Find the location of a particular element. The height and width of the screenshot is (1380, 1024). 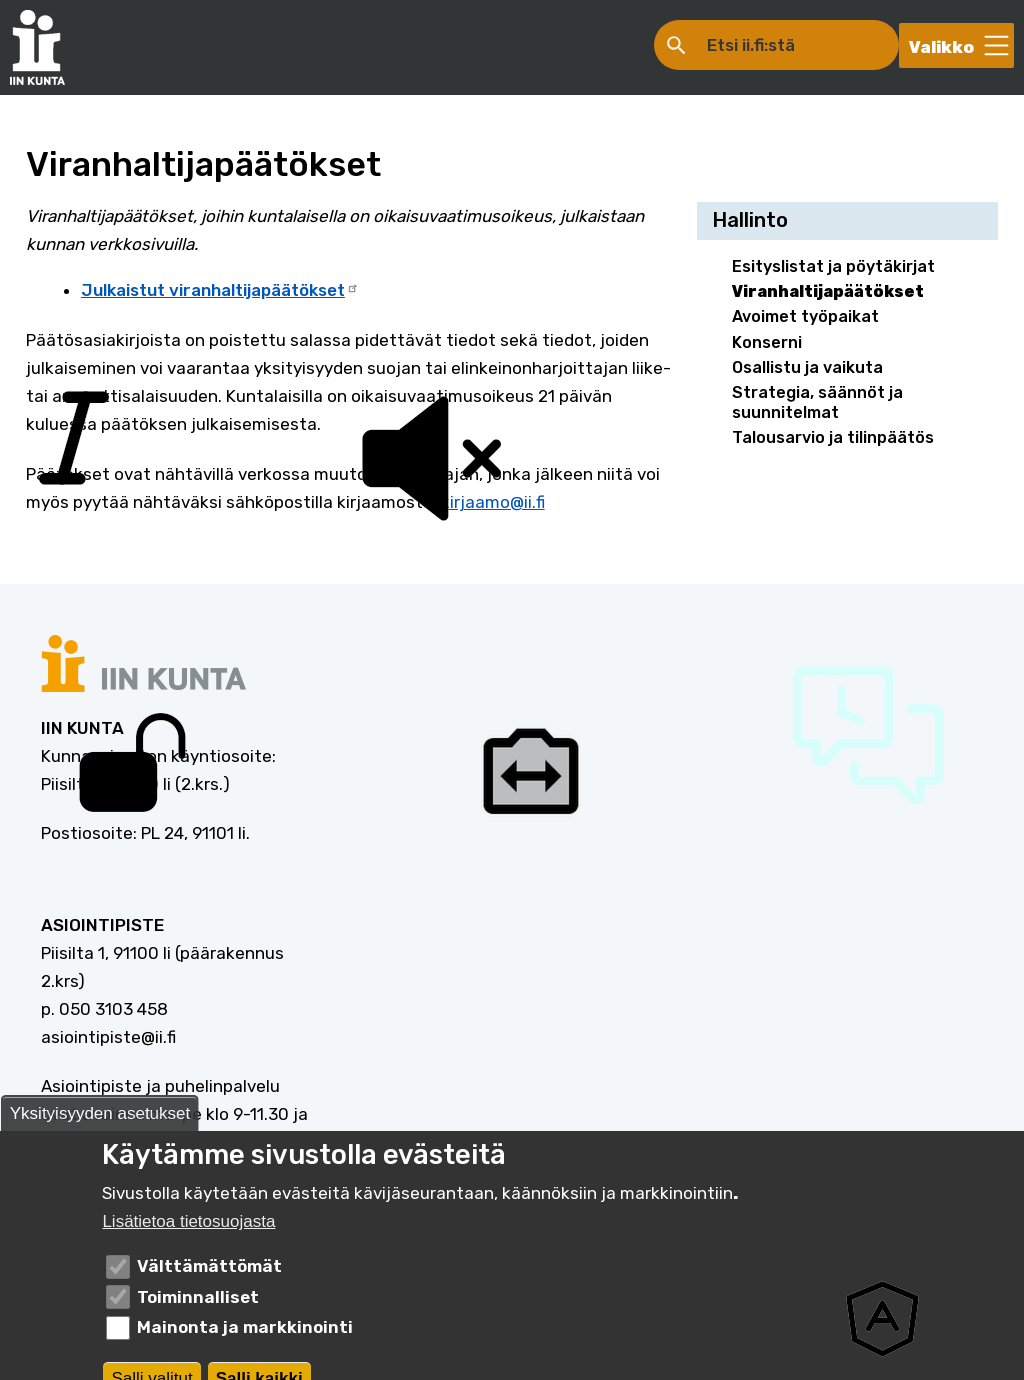

indicates an outdated or stale discussion thread is located at coordinates (868, 735).